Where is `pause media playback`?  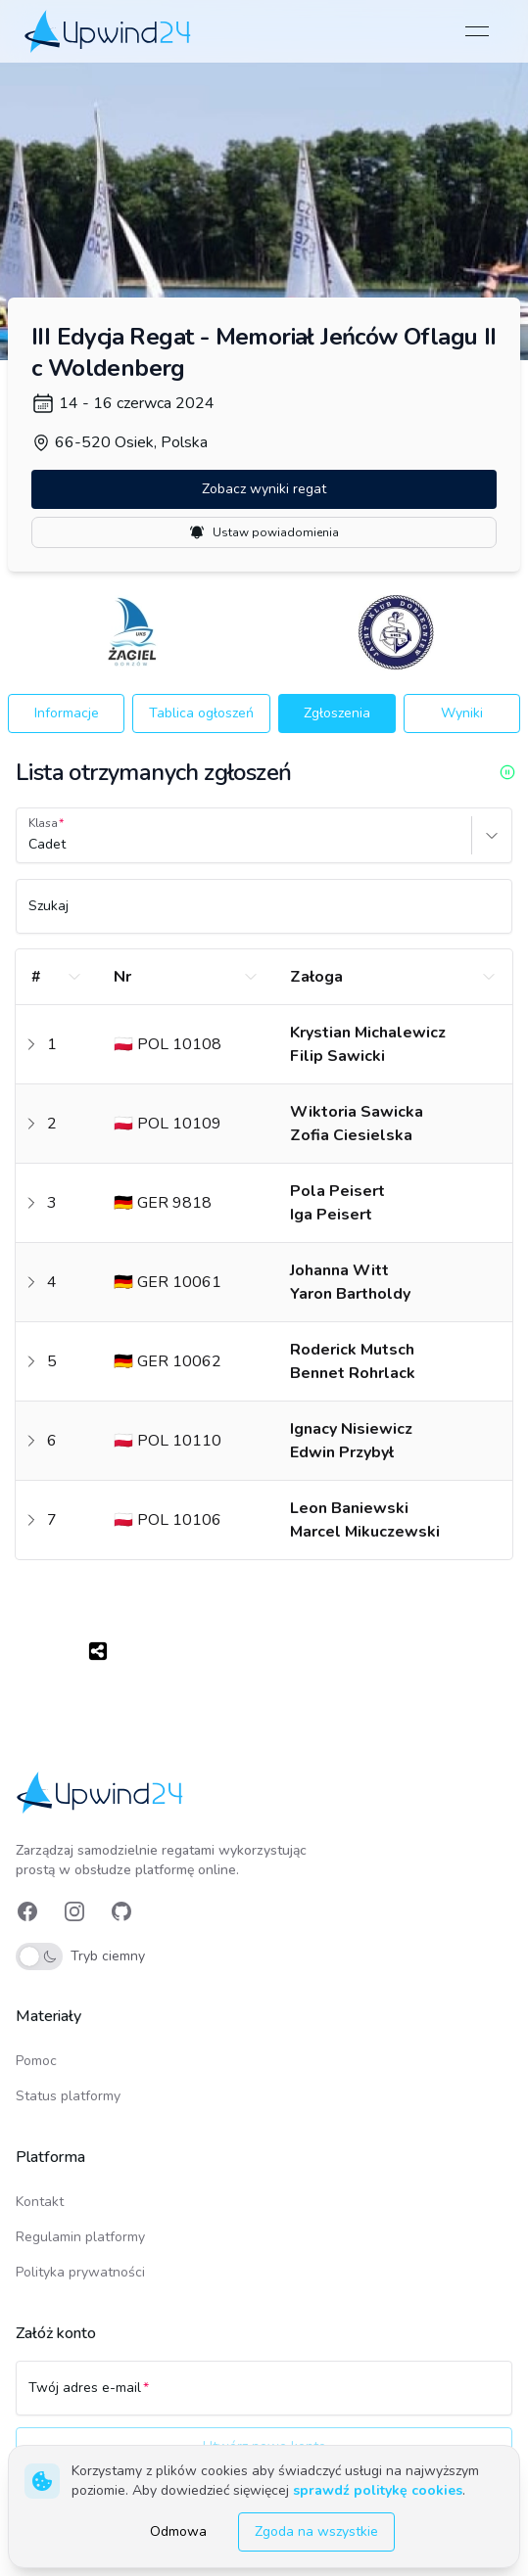
pause media playback is located at coordinates (507, 772).